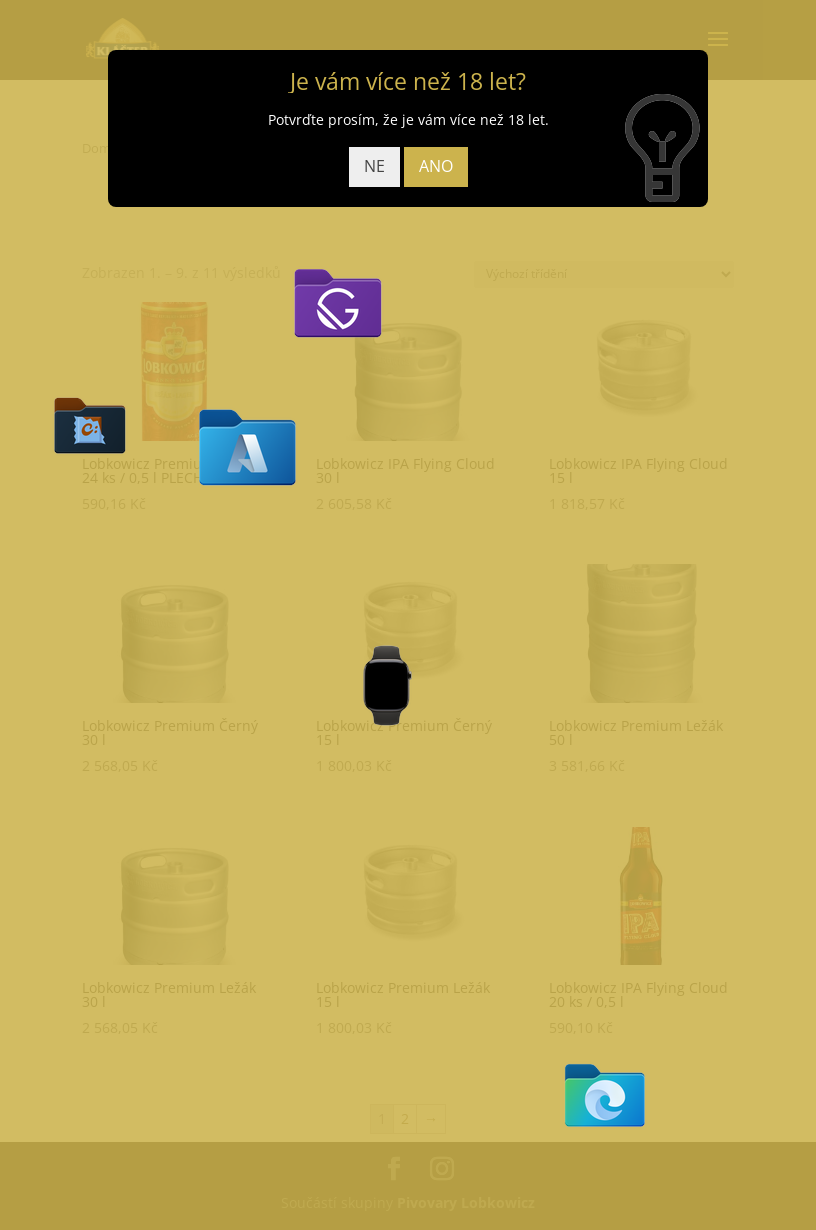  I want to click on open microsoft azure project folder, so click(247, 450).